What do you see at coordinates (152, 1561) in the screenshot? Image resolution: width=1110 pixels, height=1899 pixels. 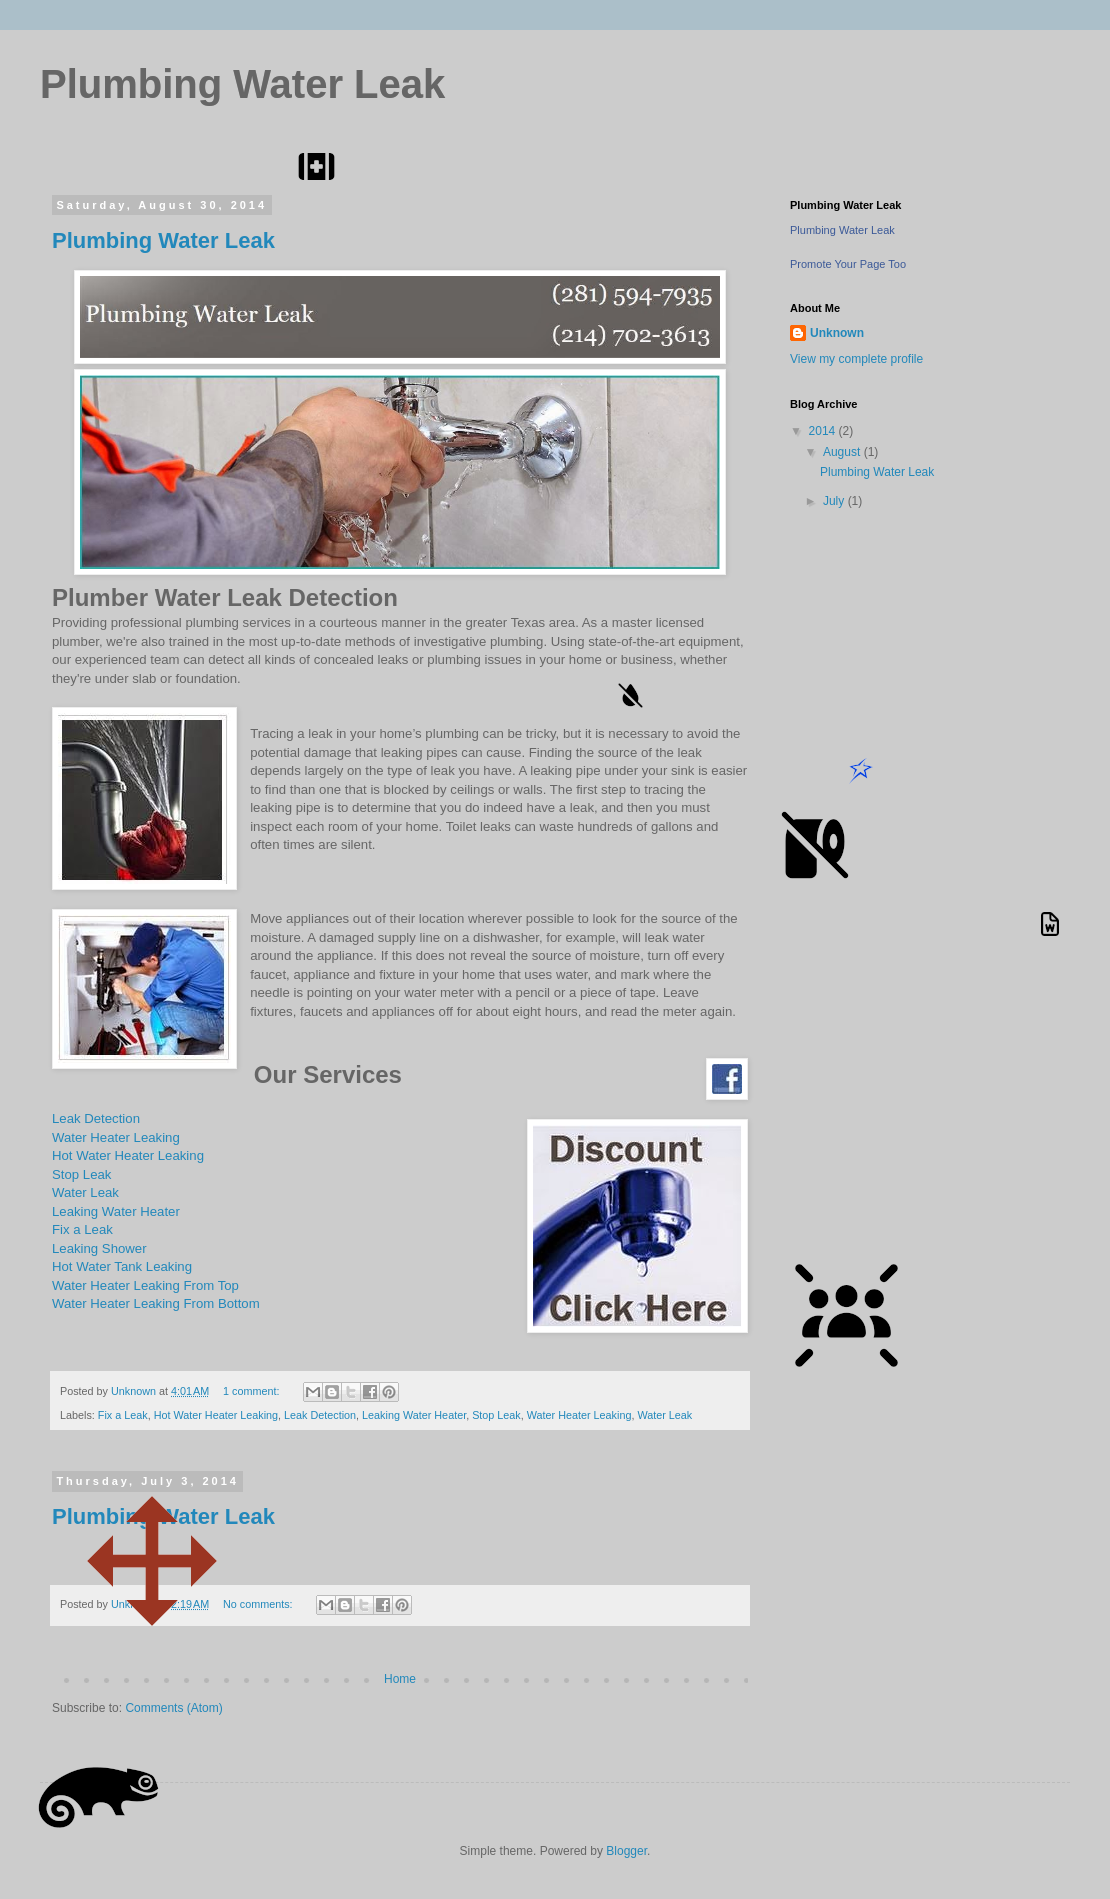 I see `drag to reposition element` at bounding box center [152, 1561].